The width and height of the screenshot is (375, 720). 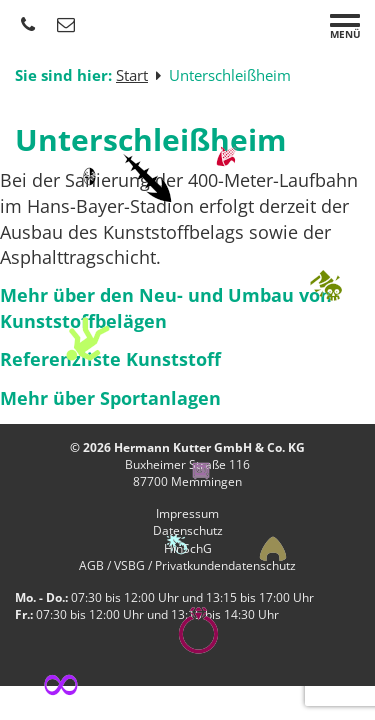 I want to click on indicates a kill or enemy defeated in gameplay, so click(x=326, y=285).